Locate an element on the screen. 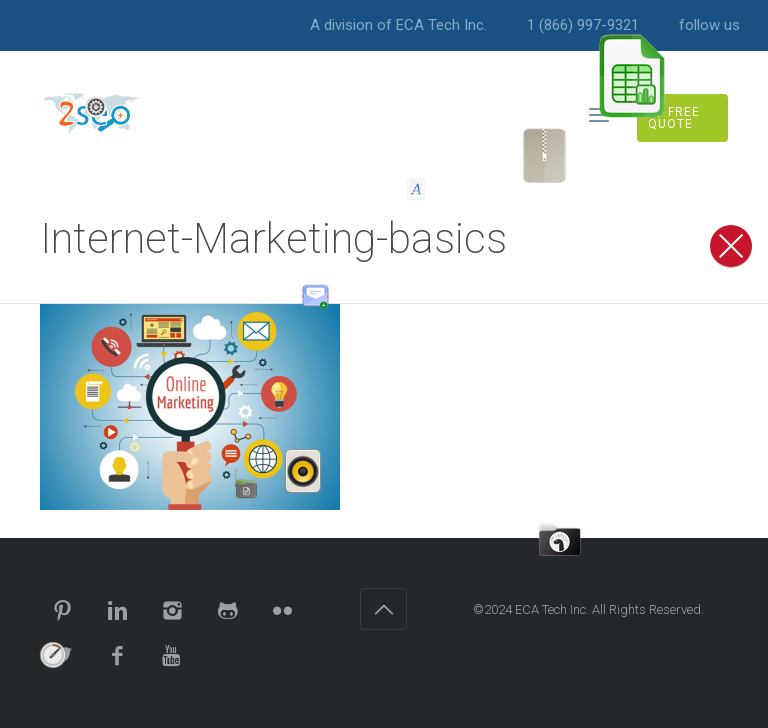 This screenshot has width=768, height=728. open an opendocument spreadsheet file is located at coordinates (632, 76).